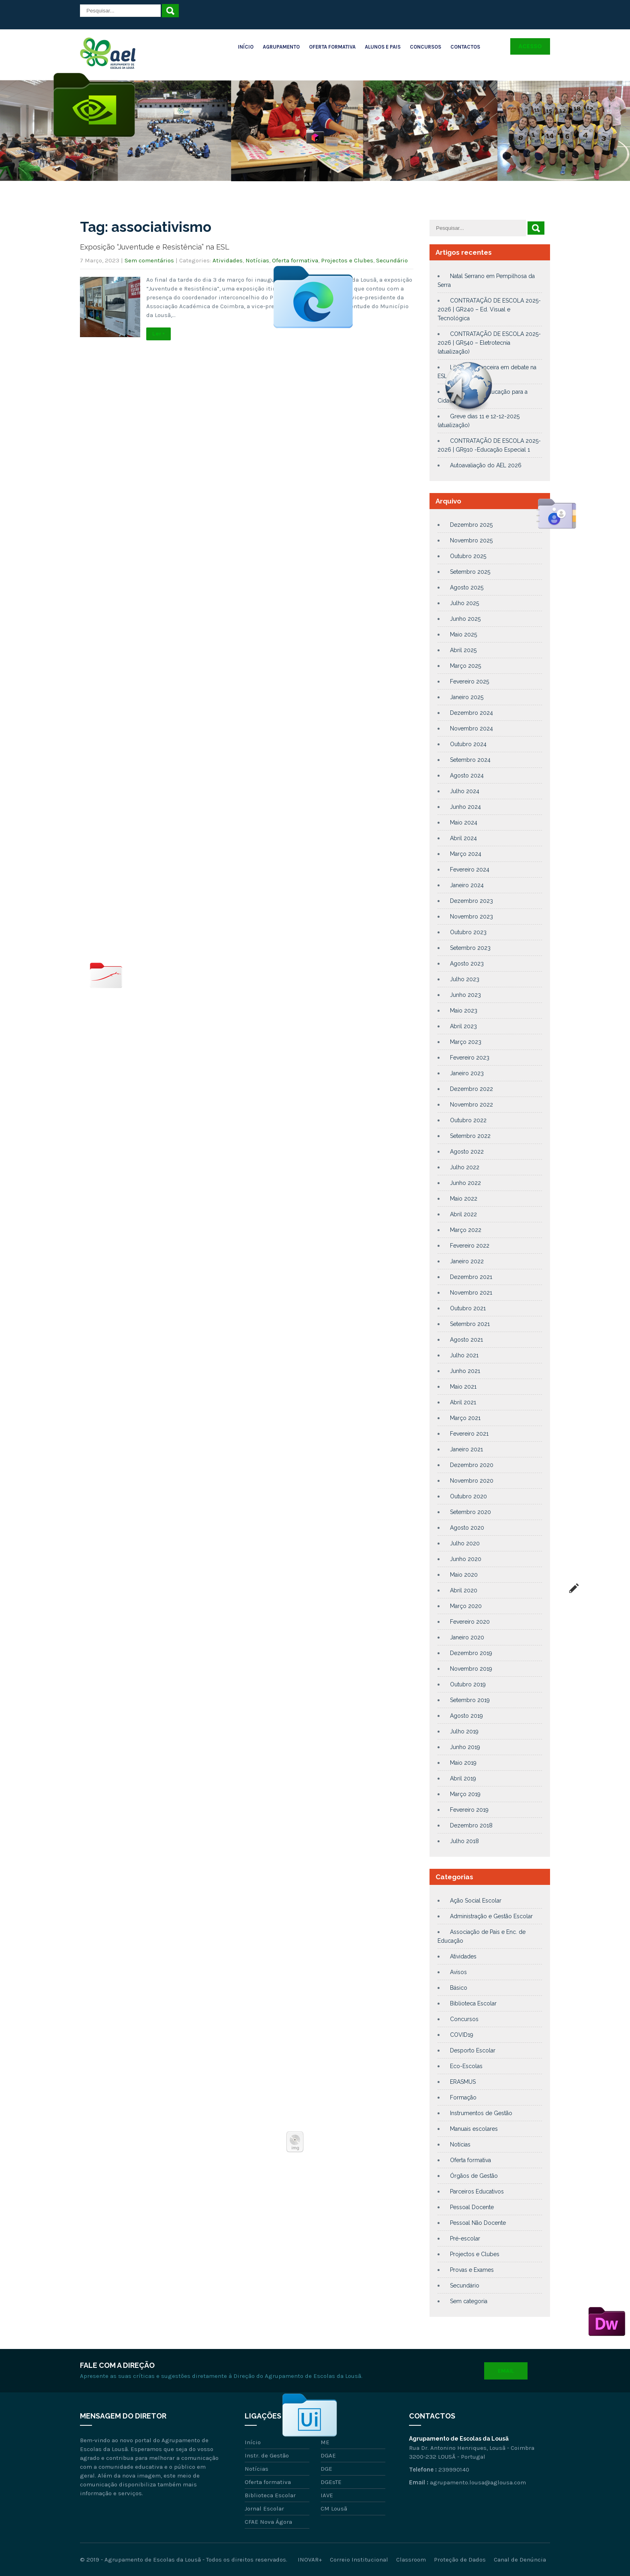 The height and width of the screenshot is (2576, 630). I want to click on open folder containing JetBrains Toolbox projects, so click(315, 137).